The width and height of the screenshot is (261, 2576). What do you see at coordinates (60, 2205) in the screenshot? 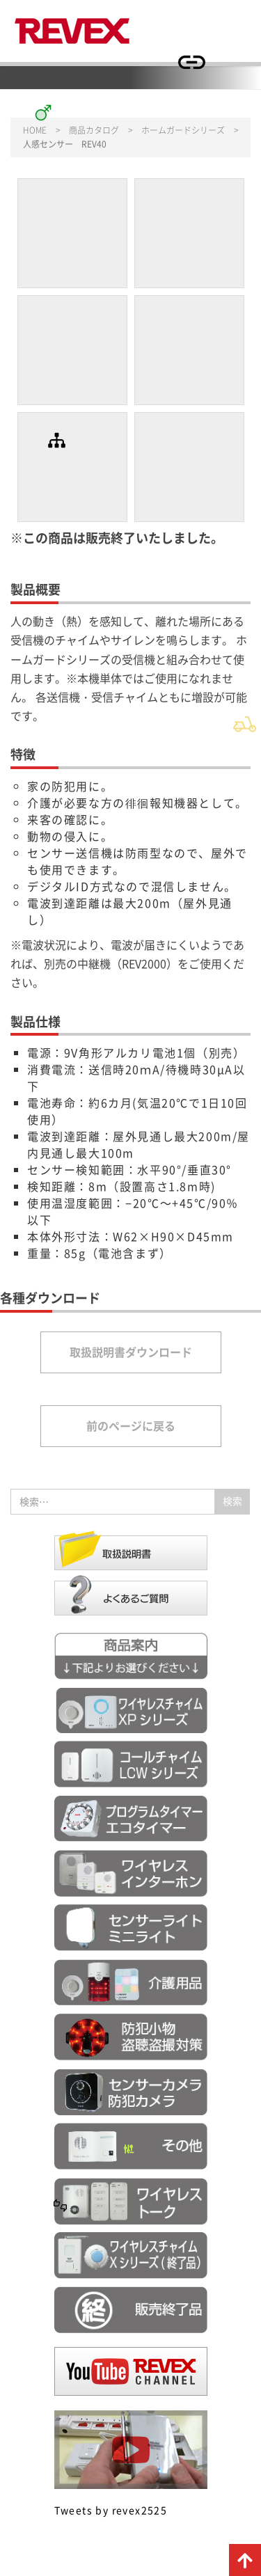
I see `rate or provide feedback` at bounding box center [60, 2205].